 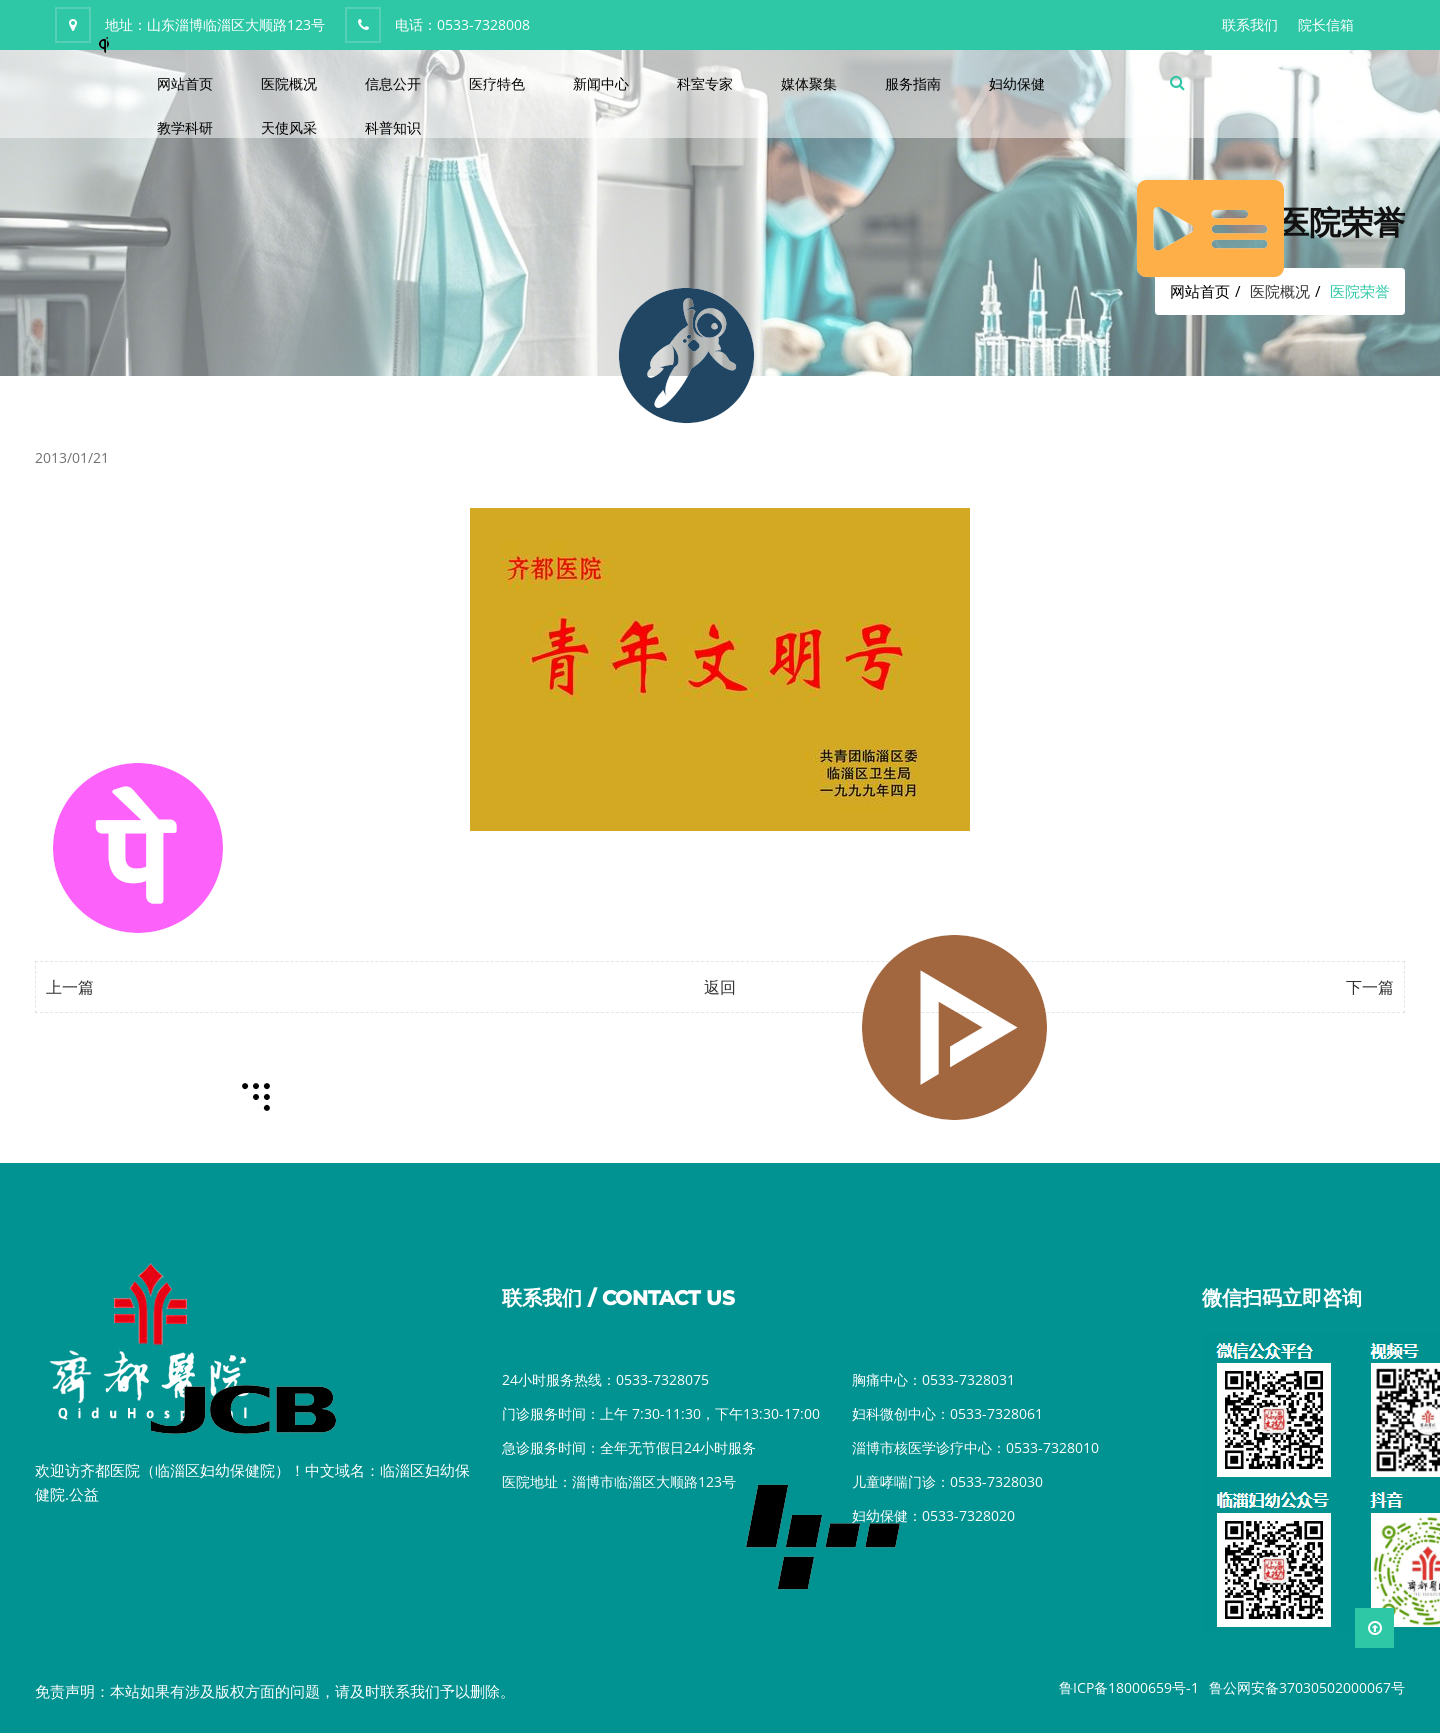 What do you see at coordinates (104, 45) in the screenshot?
I see `indicates qi wireless charging capability` at bounding box center [104, 45].